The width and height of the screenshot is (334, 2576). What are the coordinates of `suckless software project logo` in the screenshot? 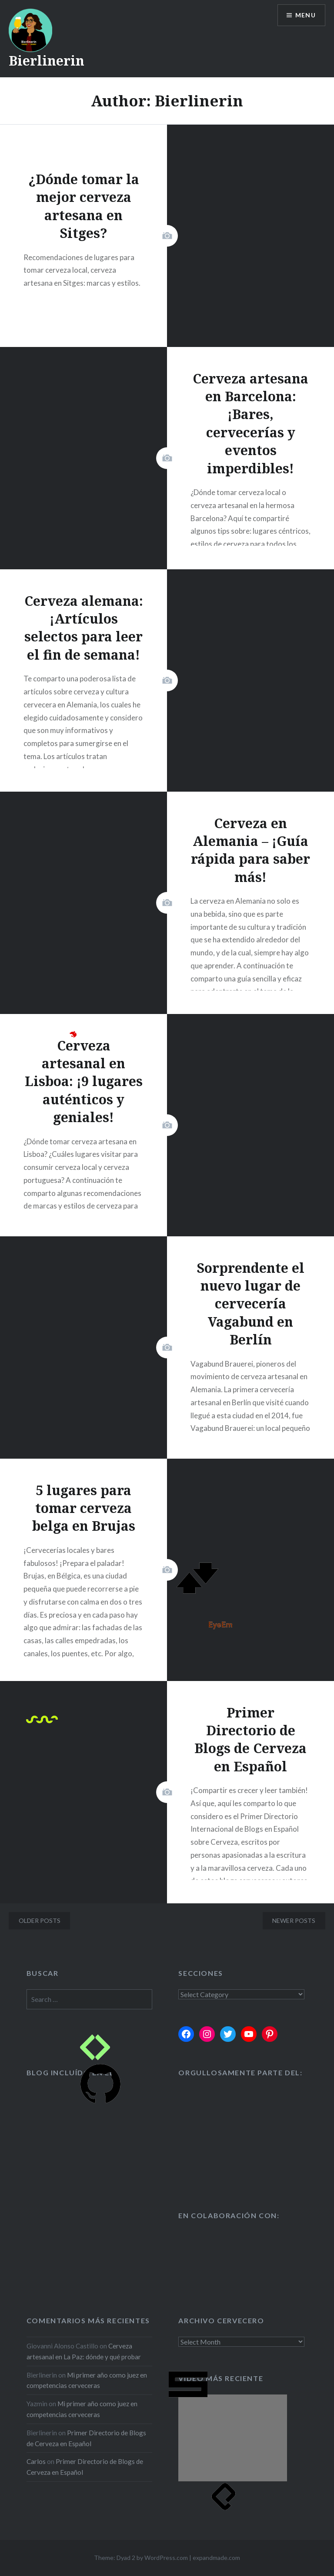 It's located at (188, 2384).